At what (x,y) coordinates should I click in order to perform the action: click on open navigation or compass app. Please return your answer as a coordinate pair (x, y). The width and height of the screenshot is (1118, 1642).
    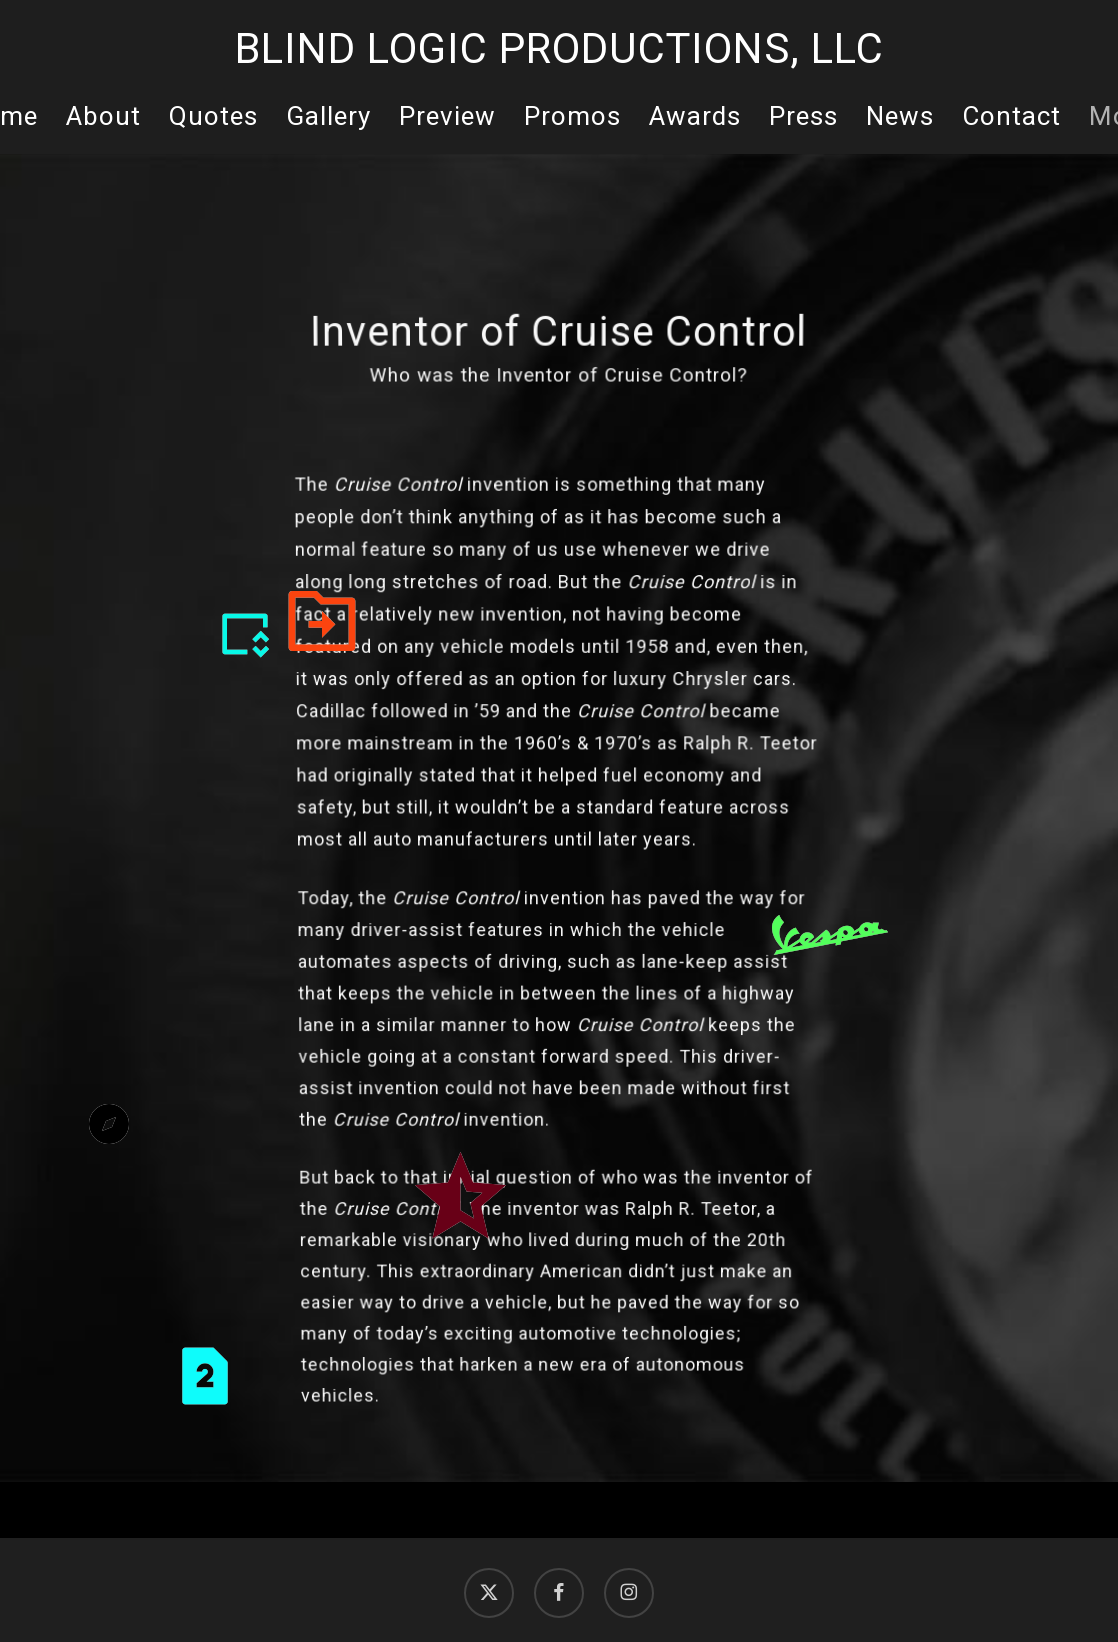
    Looking at the image, I should click on (109, 1124).